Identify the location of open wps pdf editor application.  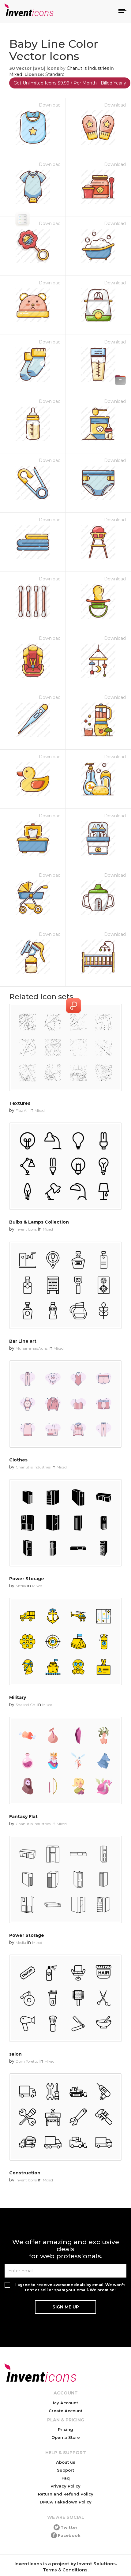
(73, 1006).